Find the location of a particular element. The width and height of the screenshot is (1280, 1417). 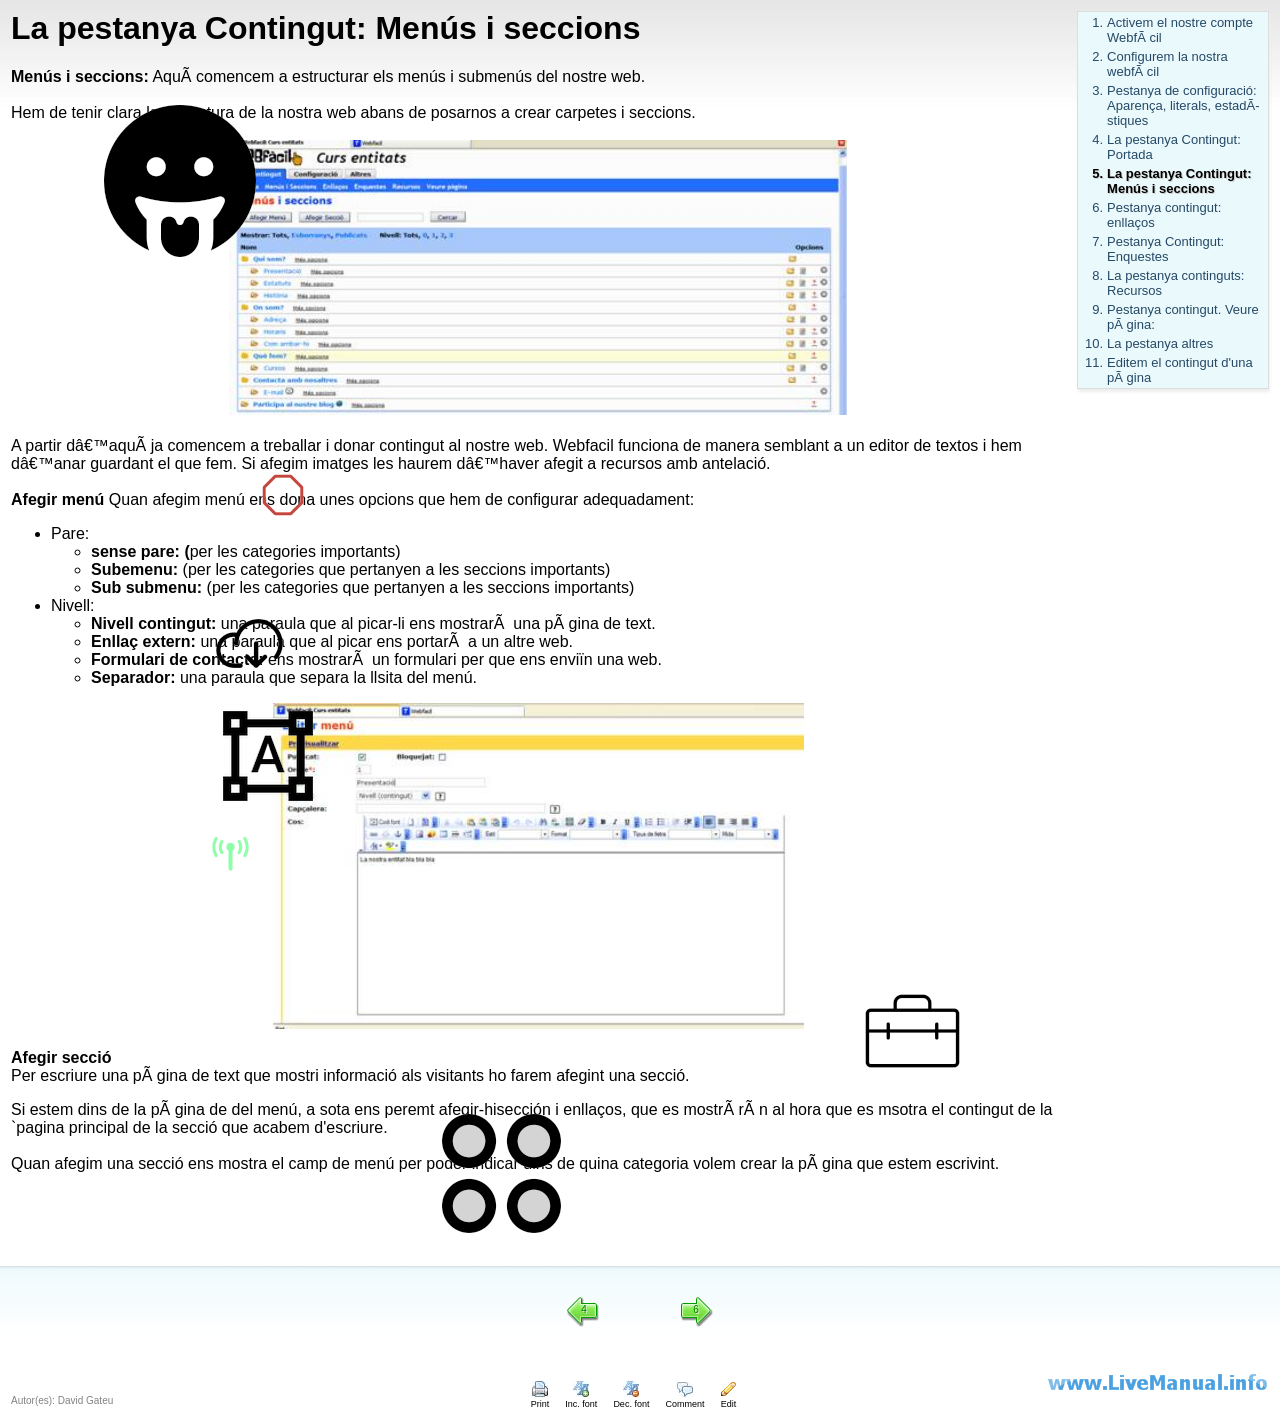

generic shape or placeholder icon is located at coordinates (283, 495).